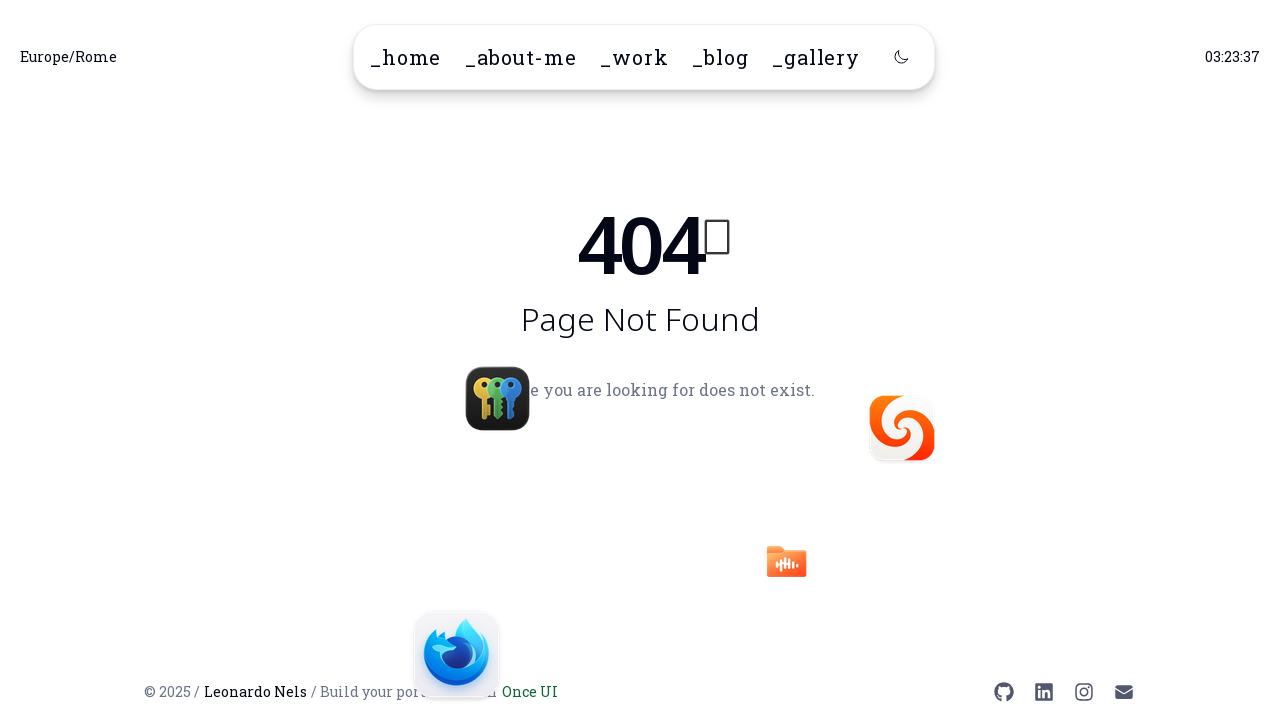 Image resolution: width=1280 pixels, height=720 pixels. I want to click on open Firefox Developer Edition browser, so click(456, 654).